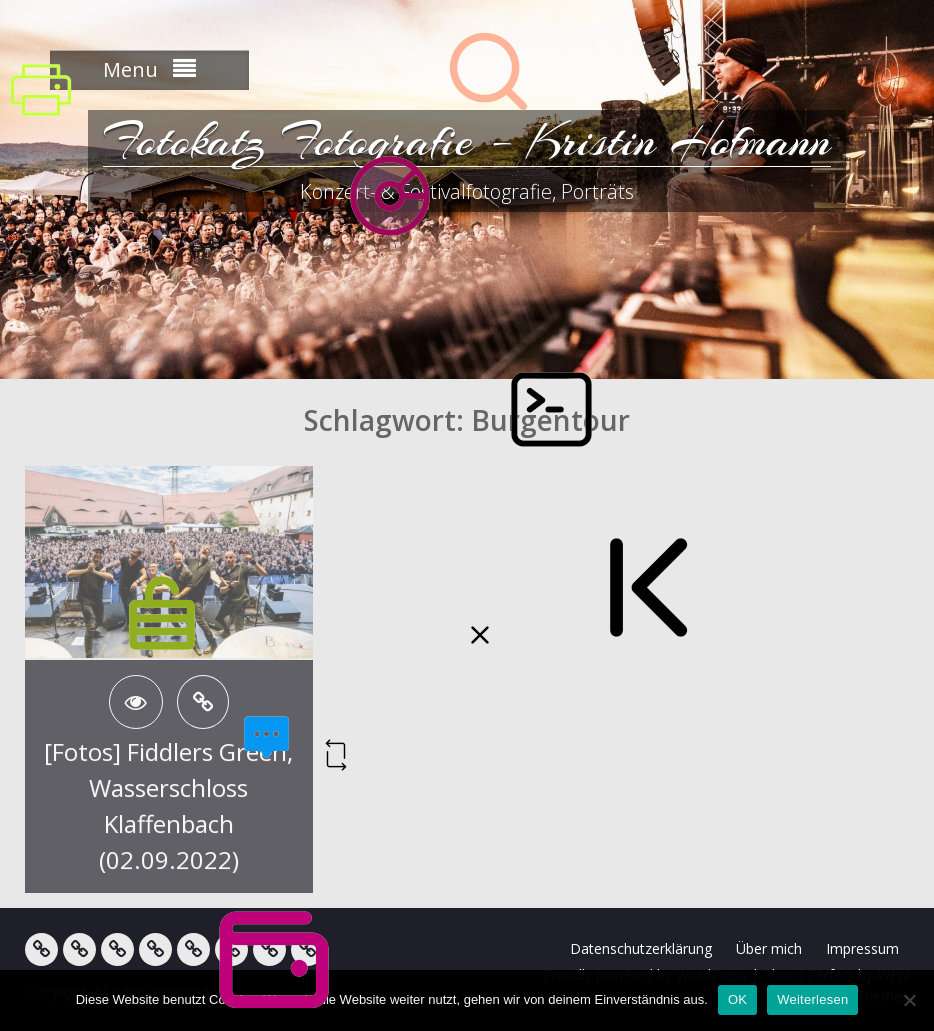 Image resolution: width=934 pixels, height=1031 pixels. Describe the element at coordinates (551, 409) in the screenshot. I see `open command line or terminal` at that location.